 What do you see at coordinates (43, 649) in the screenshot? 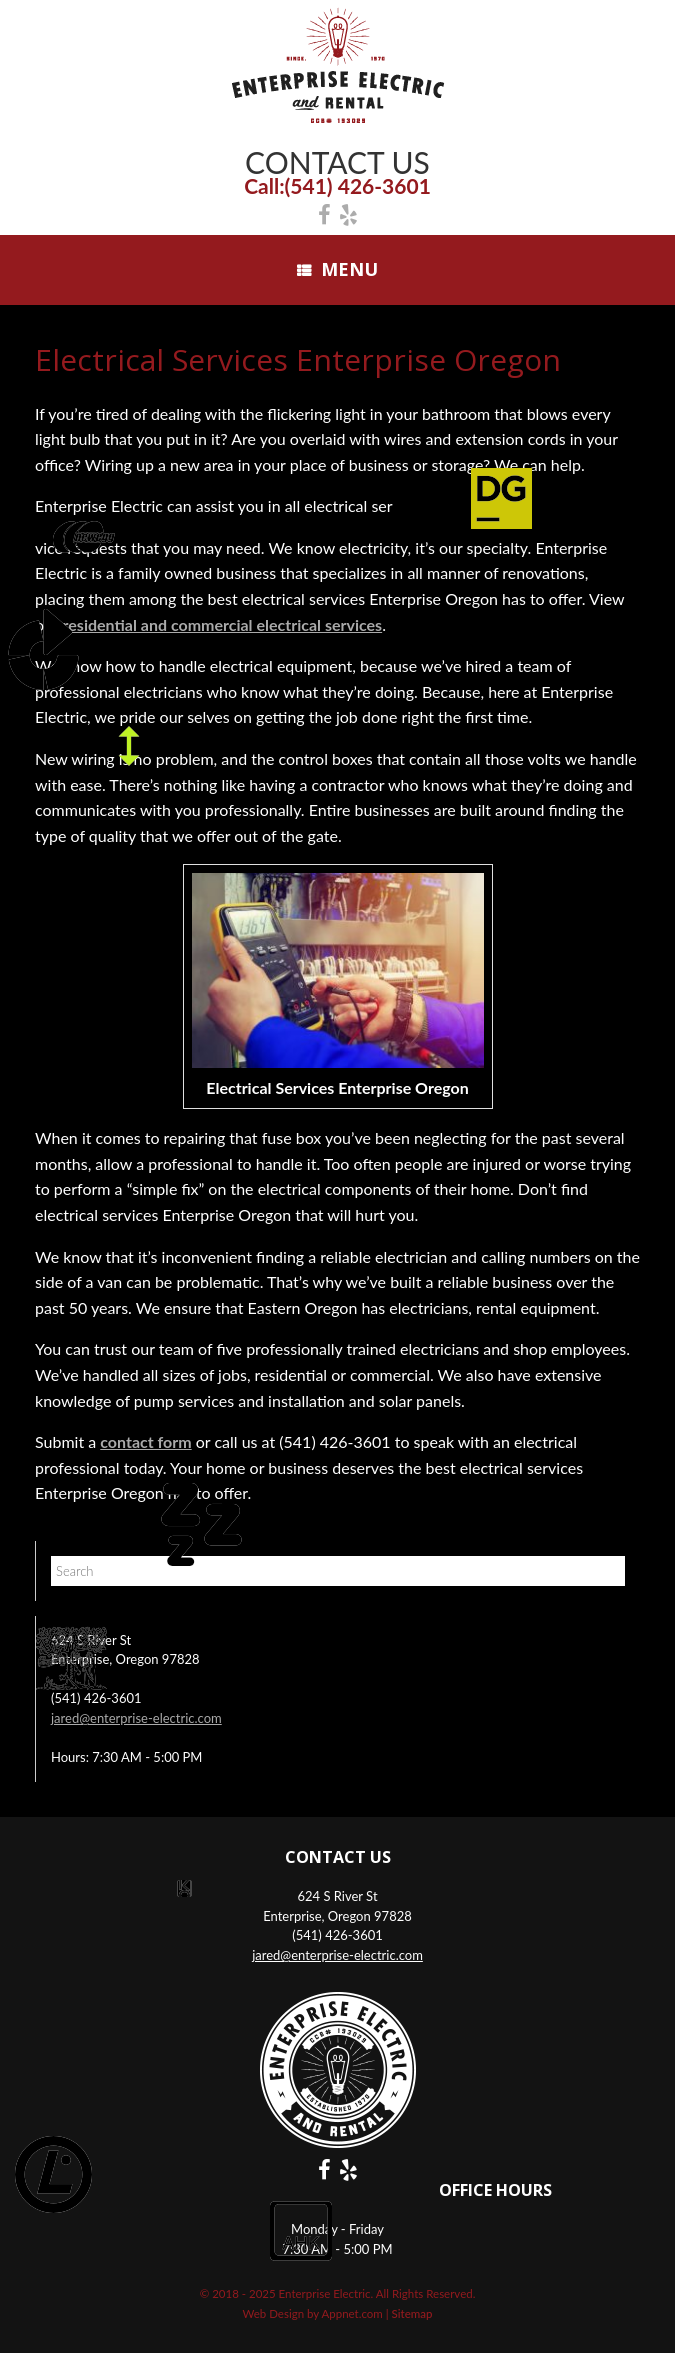
I see `Atlassian Bamboo continuous integration service` at bounding box center [43, 649].